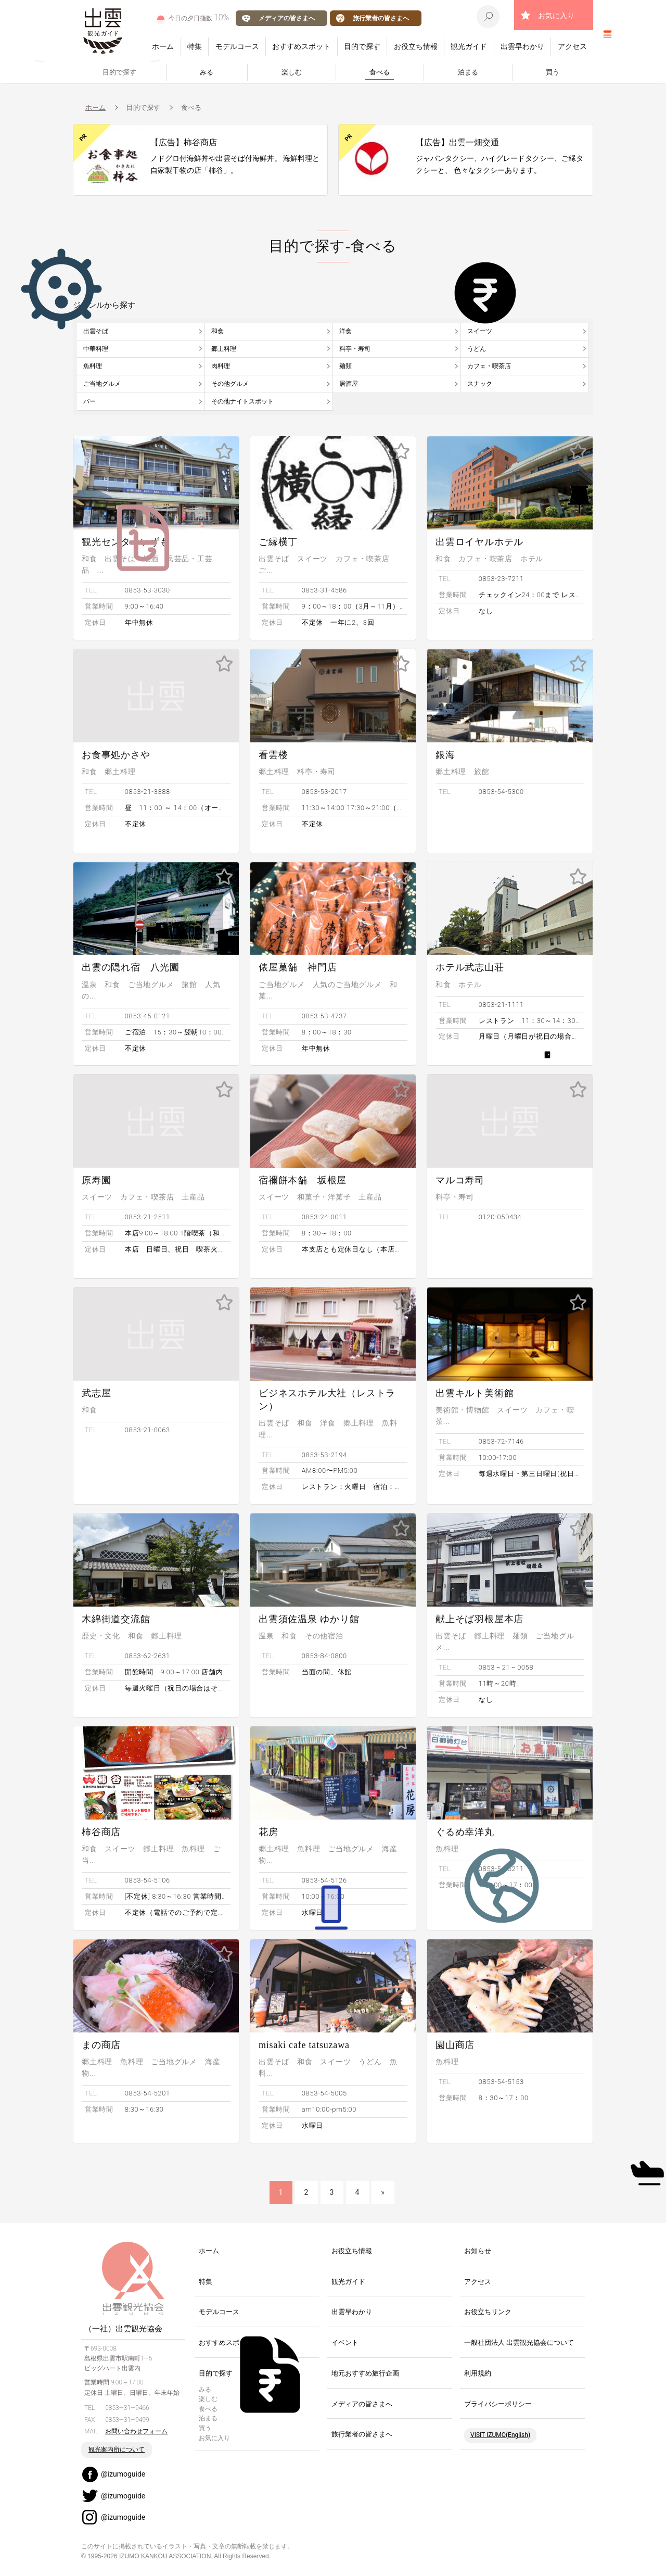 The height and width of the screenshot is (2576, 666). What do you see at coordinates (607, 34) in the screenshot?
I see `view queue or playlist` at bounding box center [607, 34].